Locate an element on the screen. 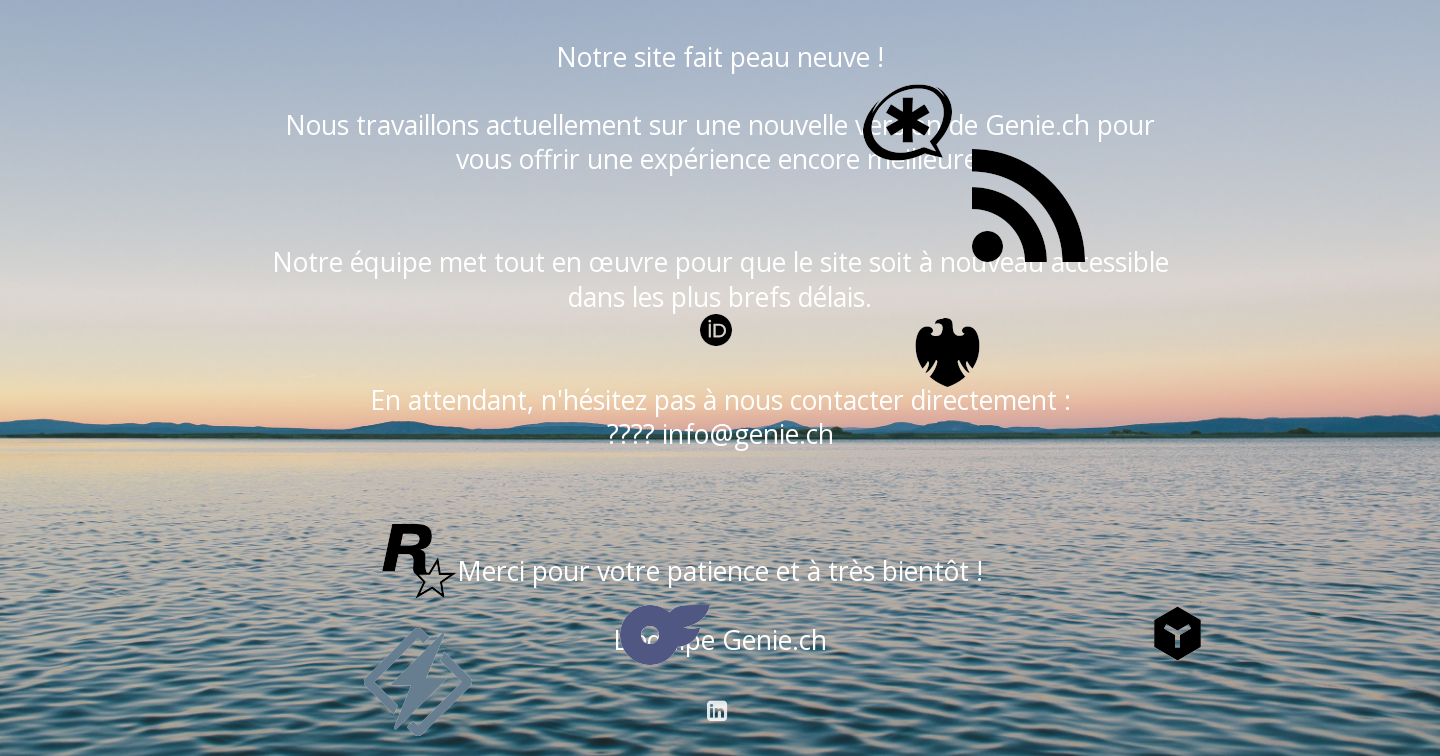 The height and width of the screenshot is (756, 1440). Rockstar Games company logo is located at coordinates (419, 561).